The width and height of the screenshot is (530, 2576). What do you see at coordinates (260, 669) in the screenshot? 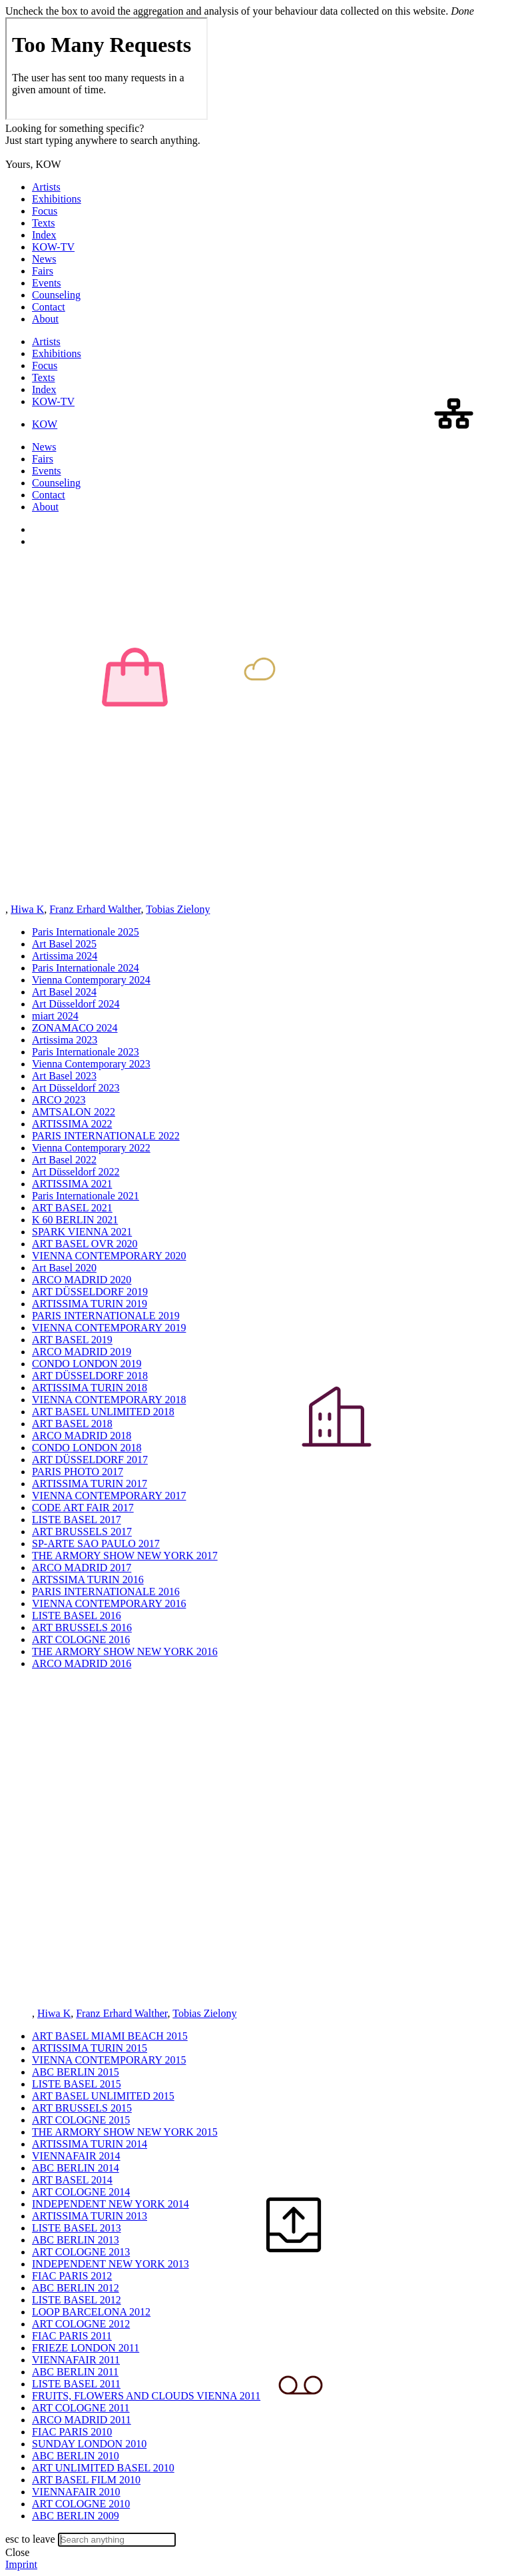
I see `access cloud storage` at bounding box center [260, 669].